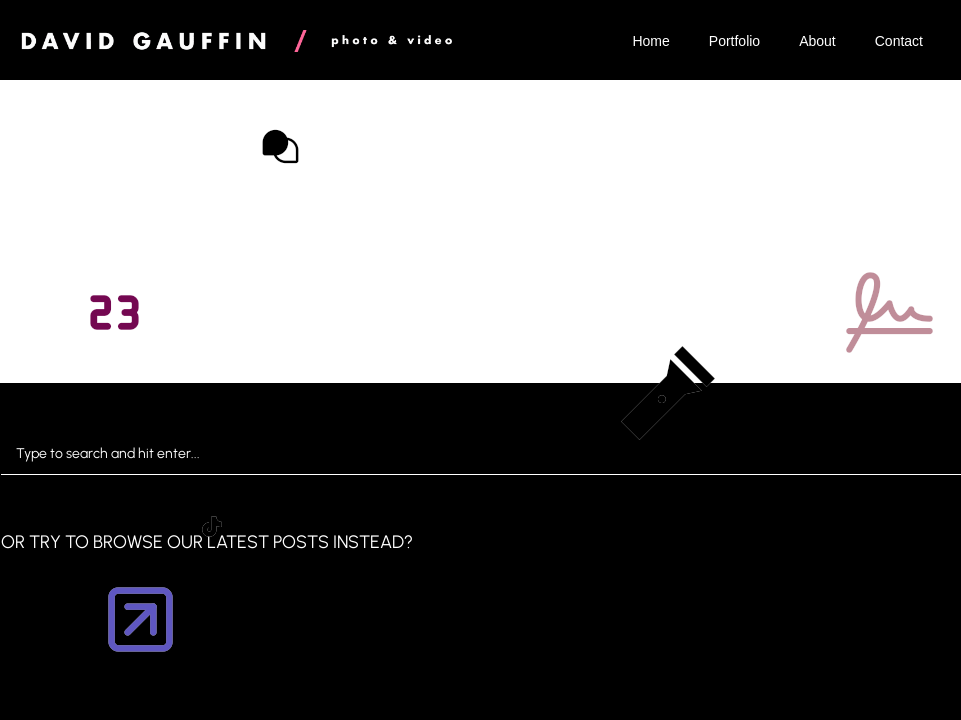 This screenshot has height=720, width=961. I want to click on open link in a new window or tab, so click(140, 619).